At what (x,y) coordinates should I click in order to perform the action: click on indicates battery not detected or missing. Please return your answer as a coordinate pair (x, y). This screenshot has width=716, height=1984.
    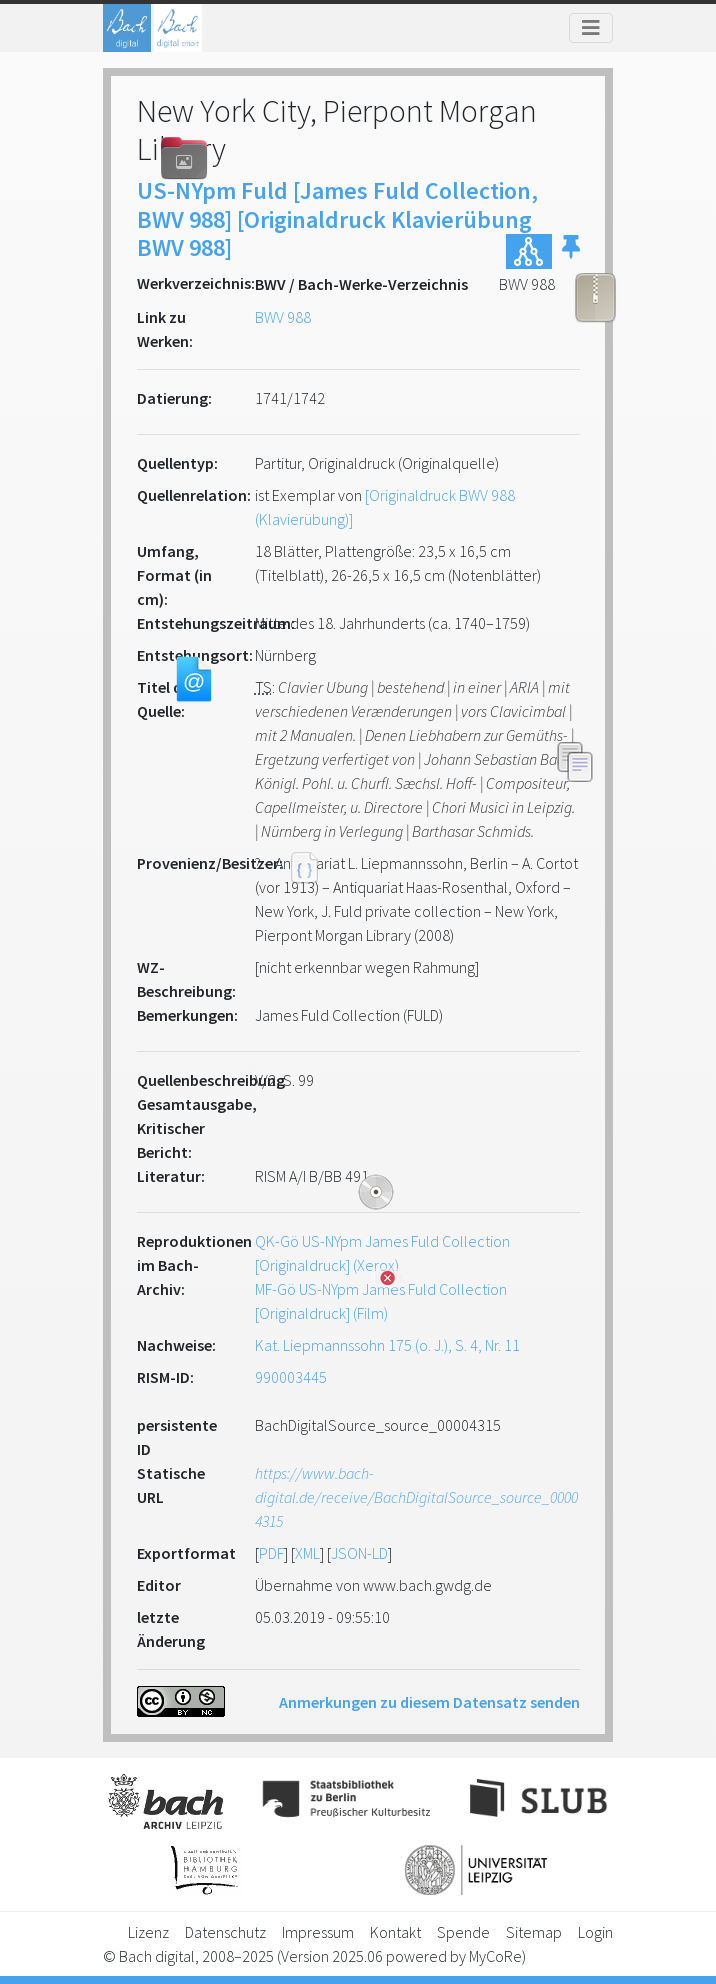
    Looking at the image, I should click on (390, 1278).